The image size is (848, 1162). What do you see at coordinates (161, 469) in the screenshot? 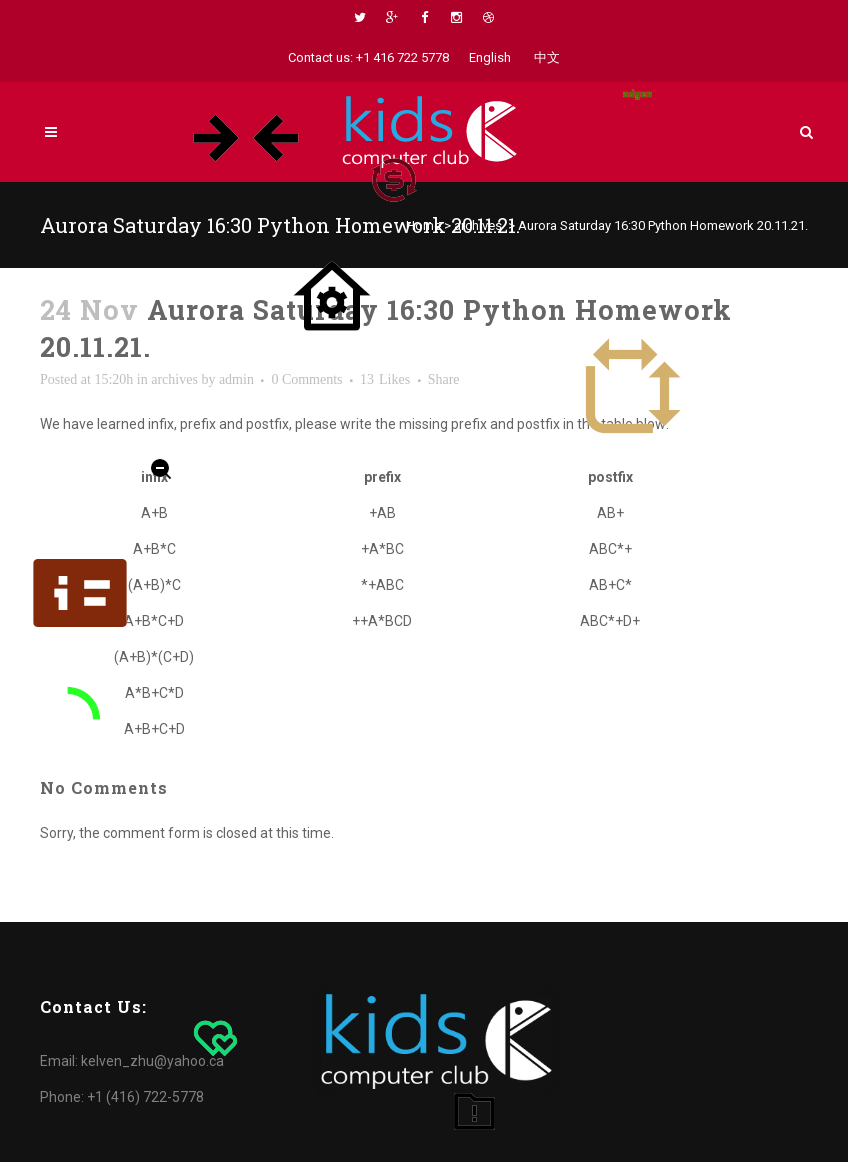
I see `zoom out to see more content` at bounding box center [161, 469].